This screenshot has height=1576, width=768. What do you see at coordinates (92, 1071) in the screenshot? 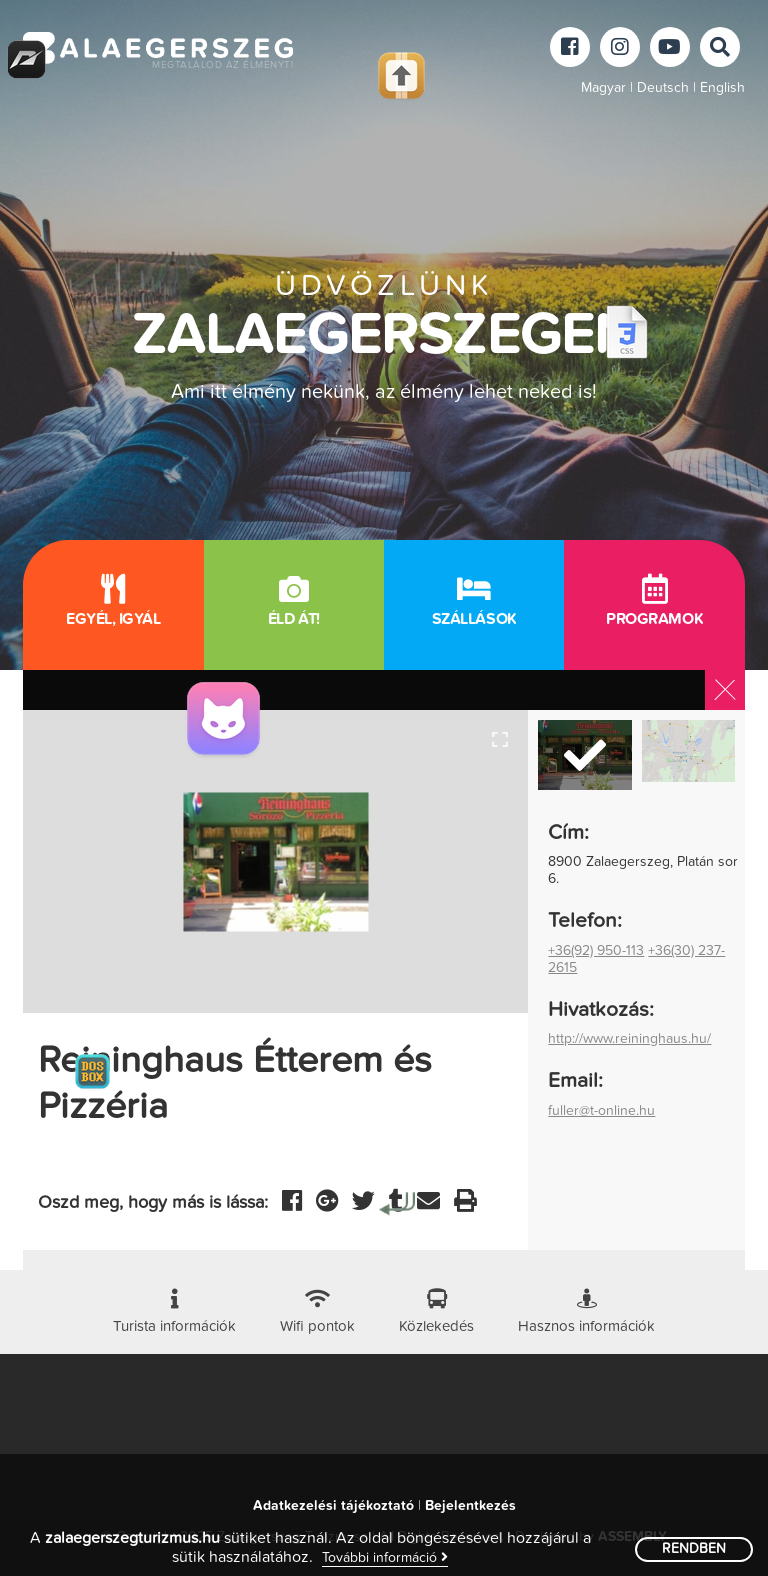
I see `launch DOSBox emulator to run classic DOS games and software` at bounding box center [92, 1071].